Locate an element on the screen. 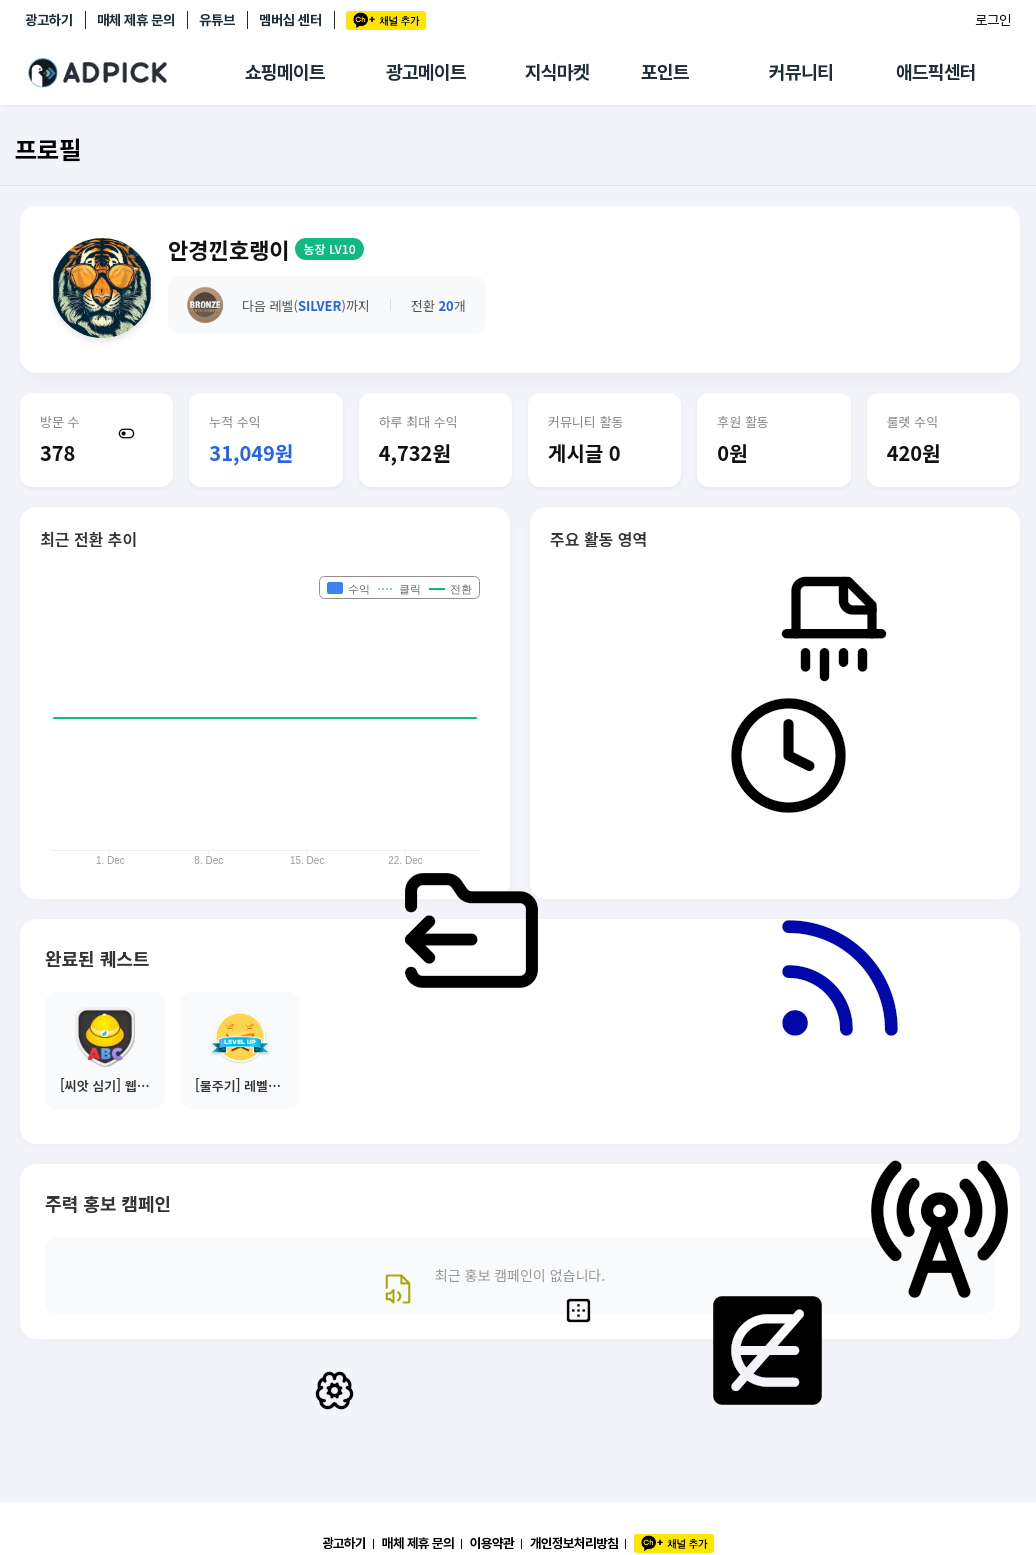  apply outer border to selected cells is located at coordinates (578, 1310).